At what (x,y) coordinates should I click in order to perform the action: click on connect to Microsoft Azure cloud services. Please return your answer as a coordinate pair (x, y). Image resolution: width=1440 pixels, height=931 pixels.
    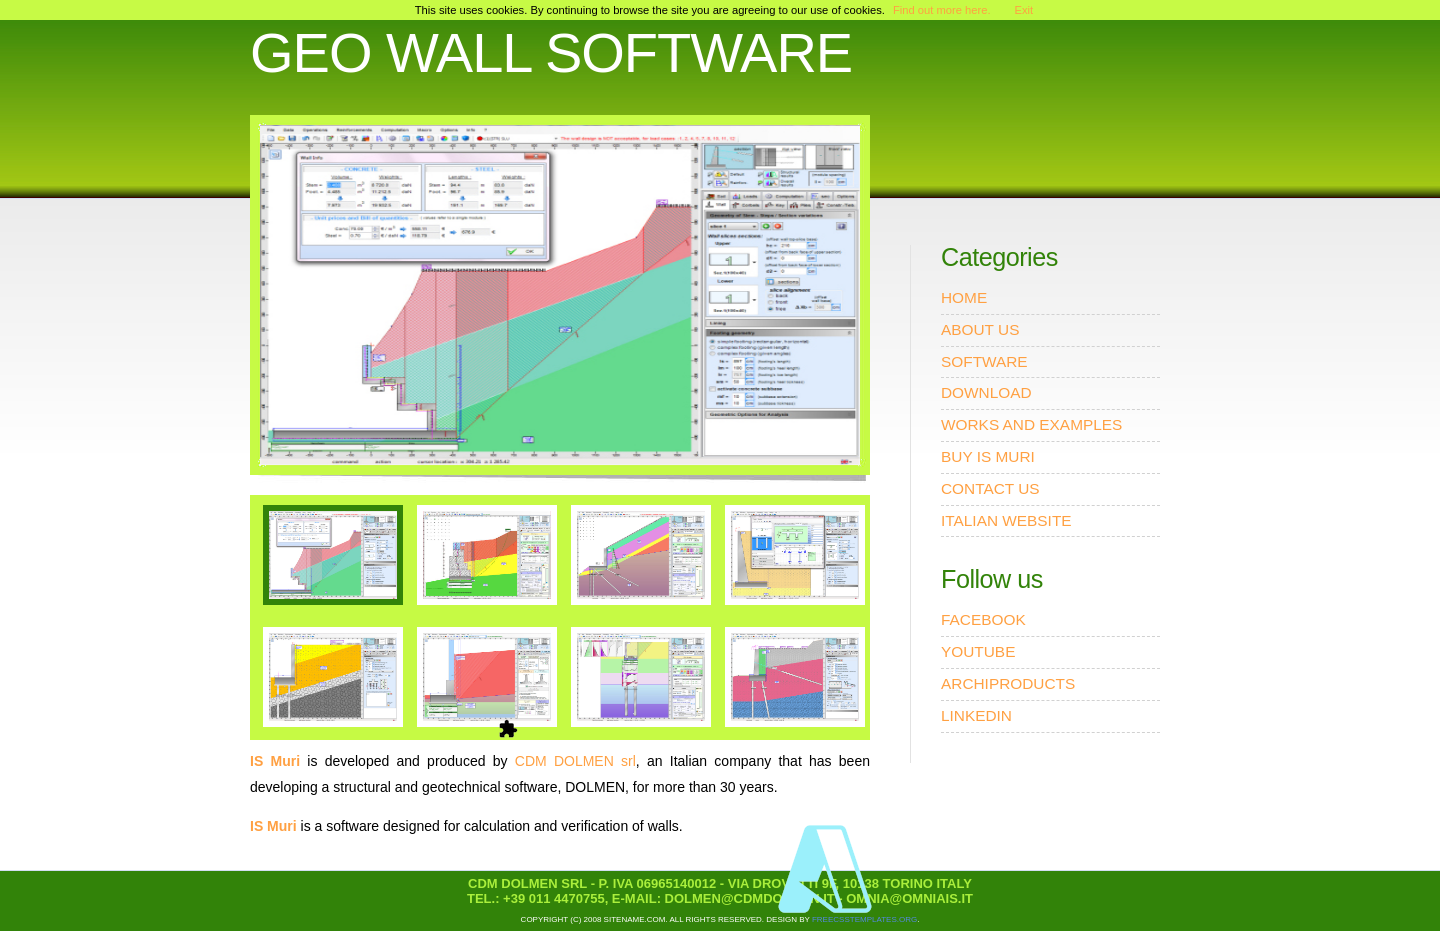
    Looking at the image, I should click on (825, 869).